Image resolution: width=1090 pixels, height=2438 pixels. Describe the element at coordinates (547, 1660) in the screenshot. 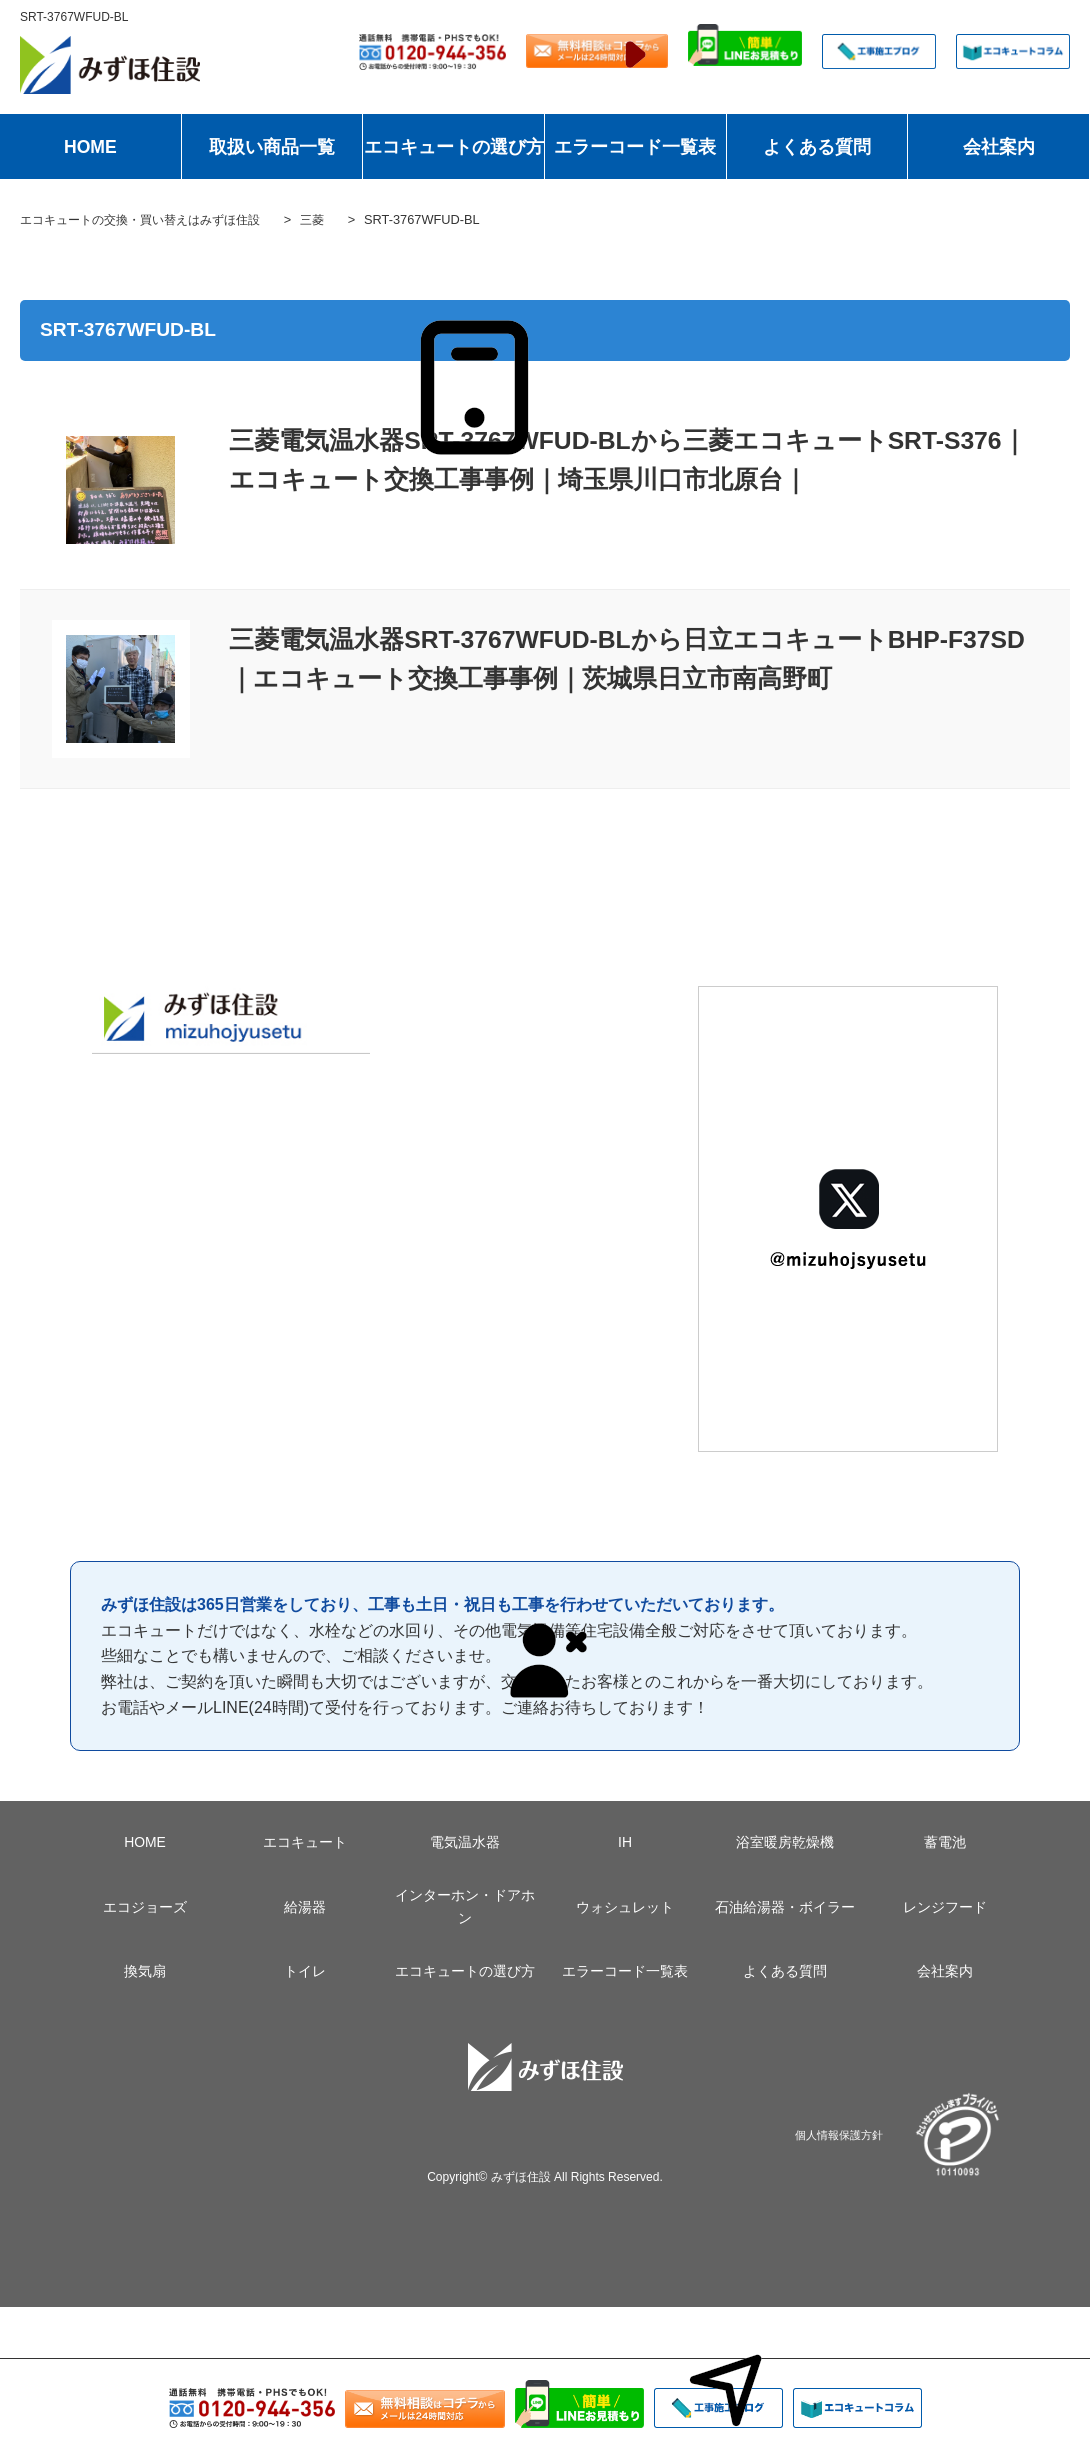

I see `remove a contact or user` at that location.